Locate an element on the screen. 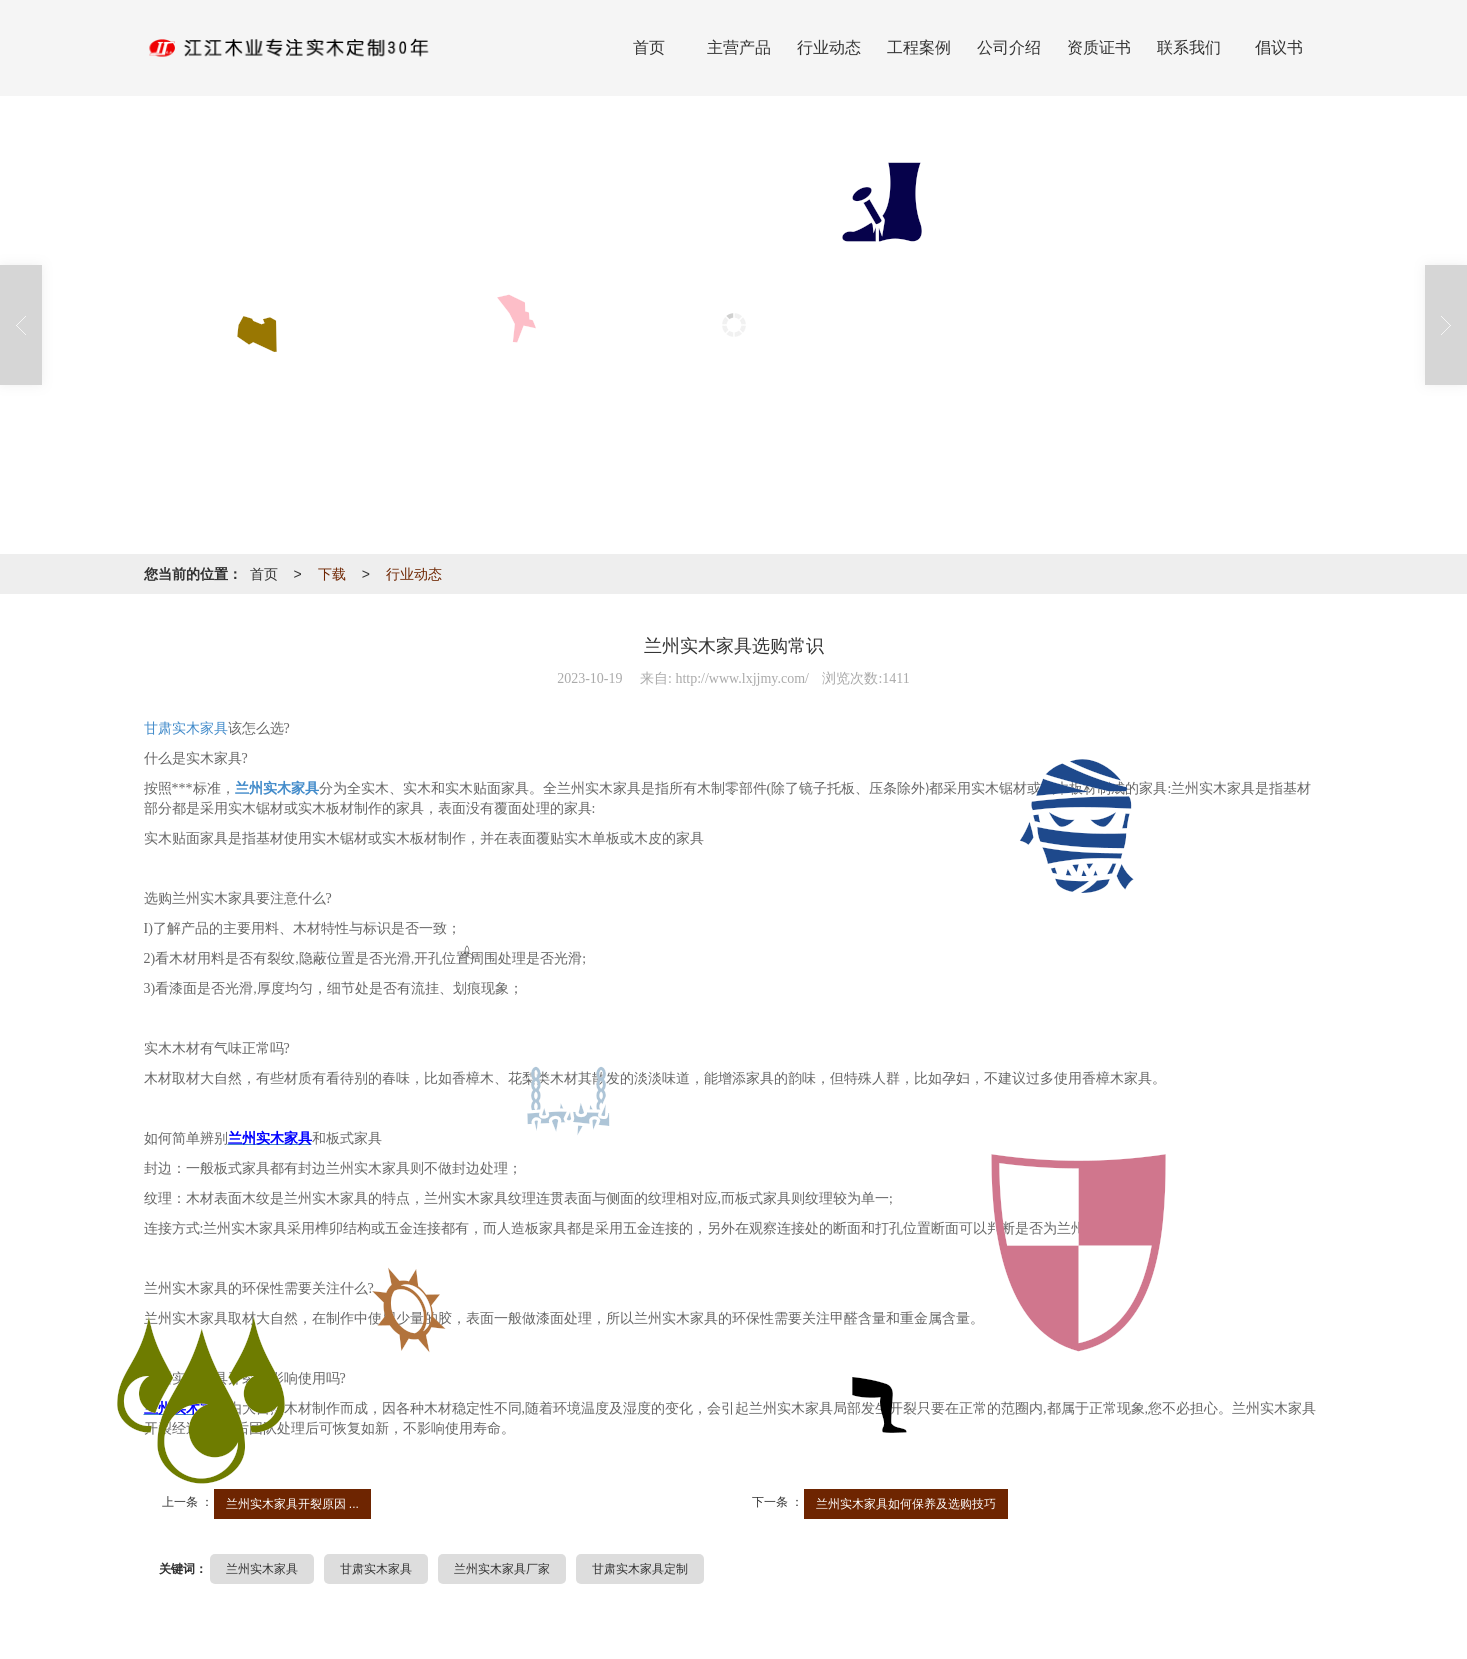 The image size is (1467, 1659). select Libya on the map is located at coordinates (257, 334).